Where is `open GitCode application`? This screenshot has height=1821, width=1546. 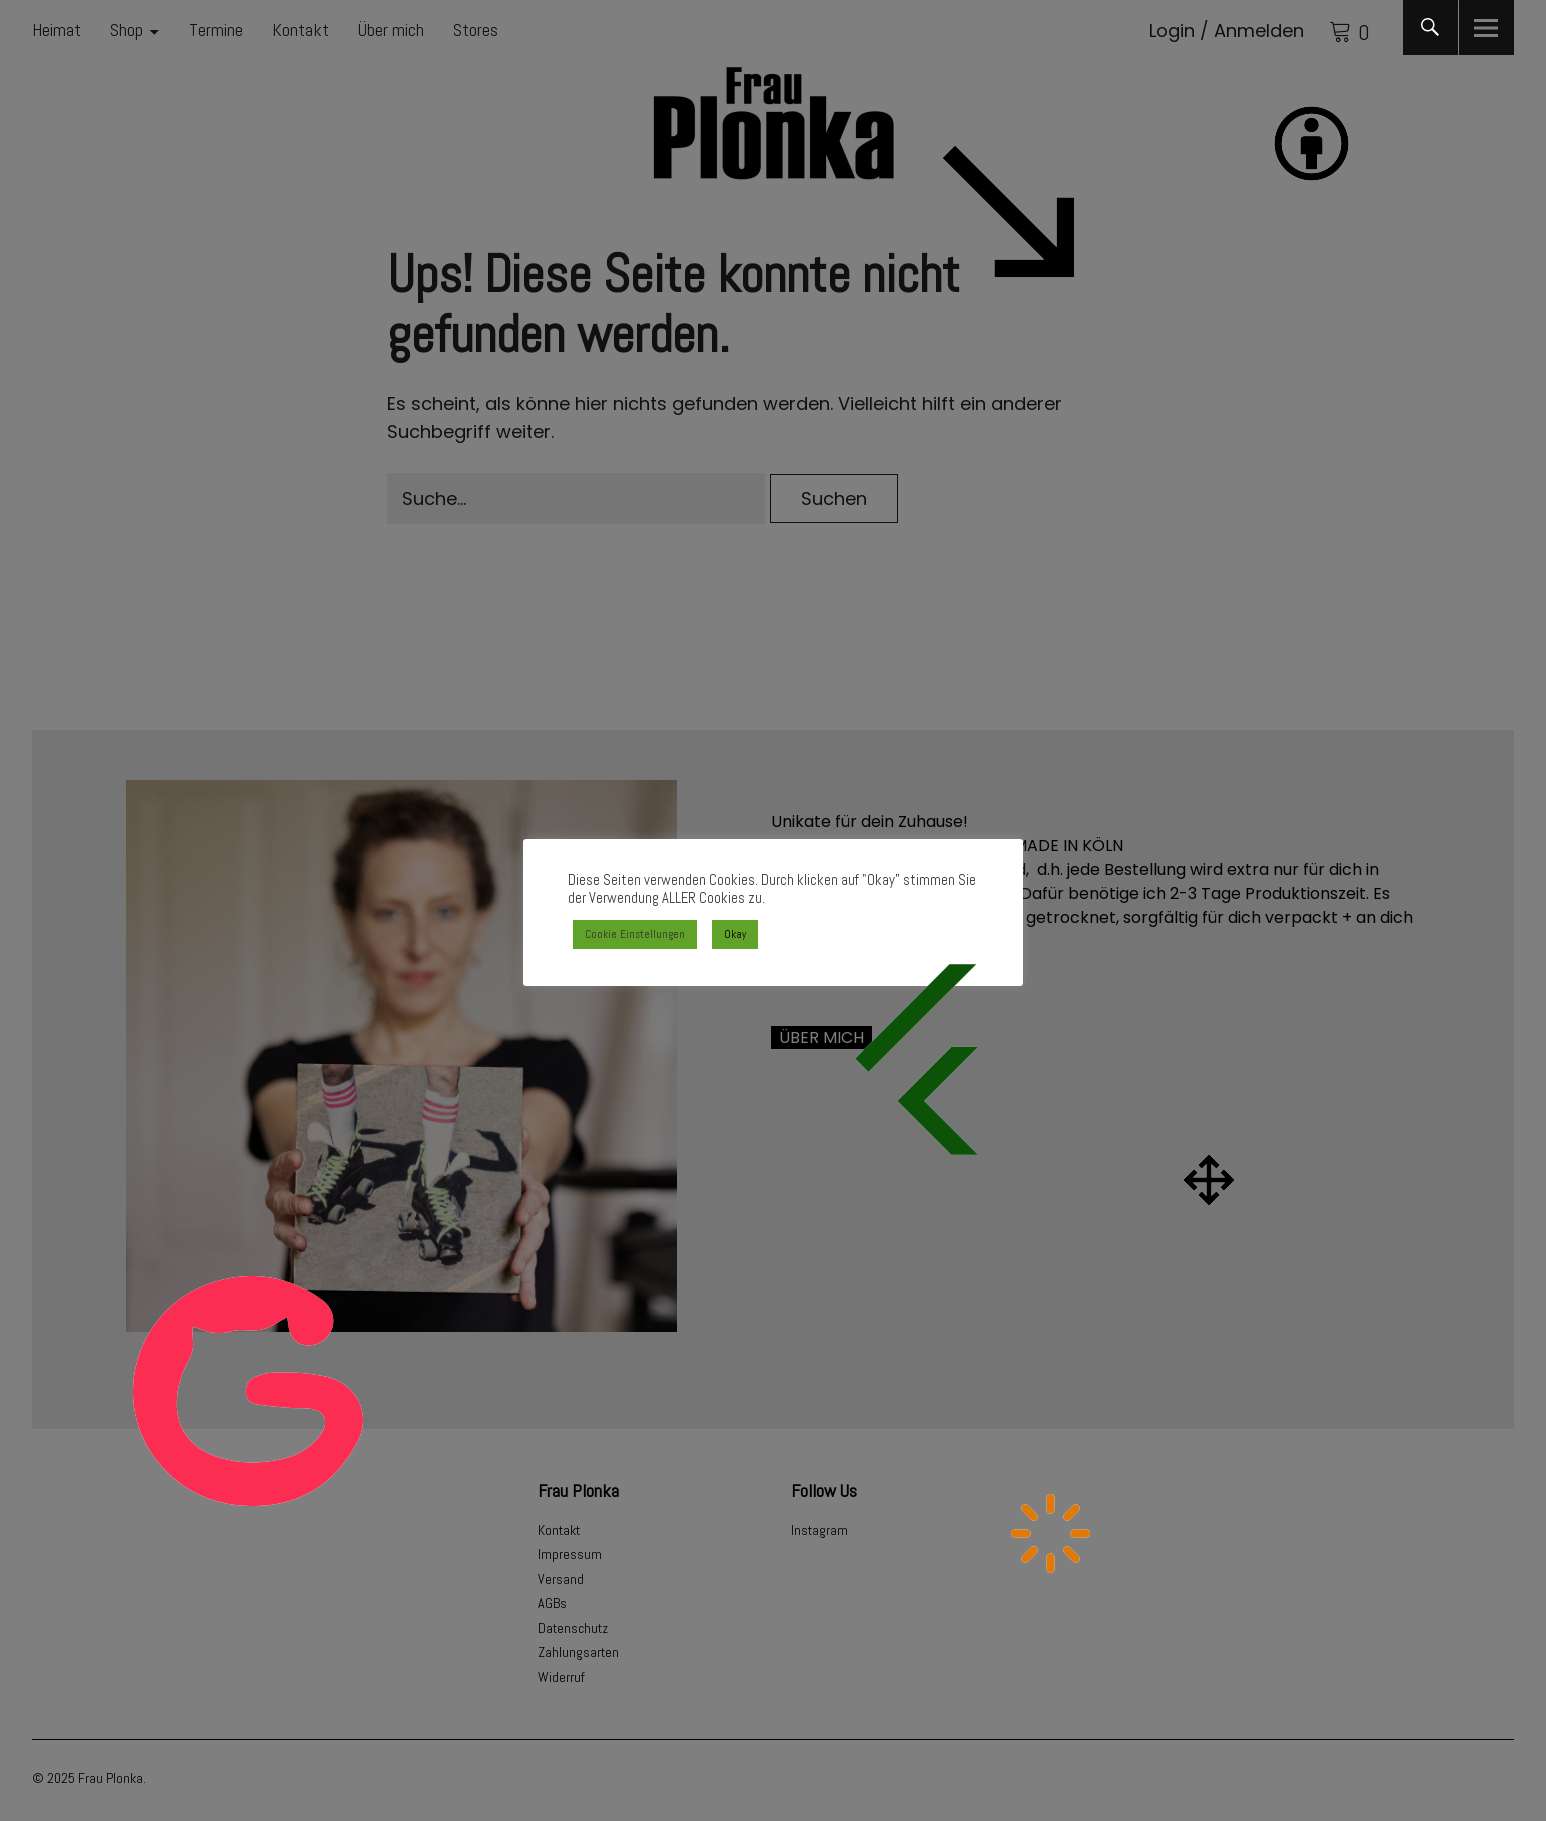 open GitCode application is located at coordinates (248, 1391).